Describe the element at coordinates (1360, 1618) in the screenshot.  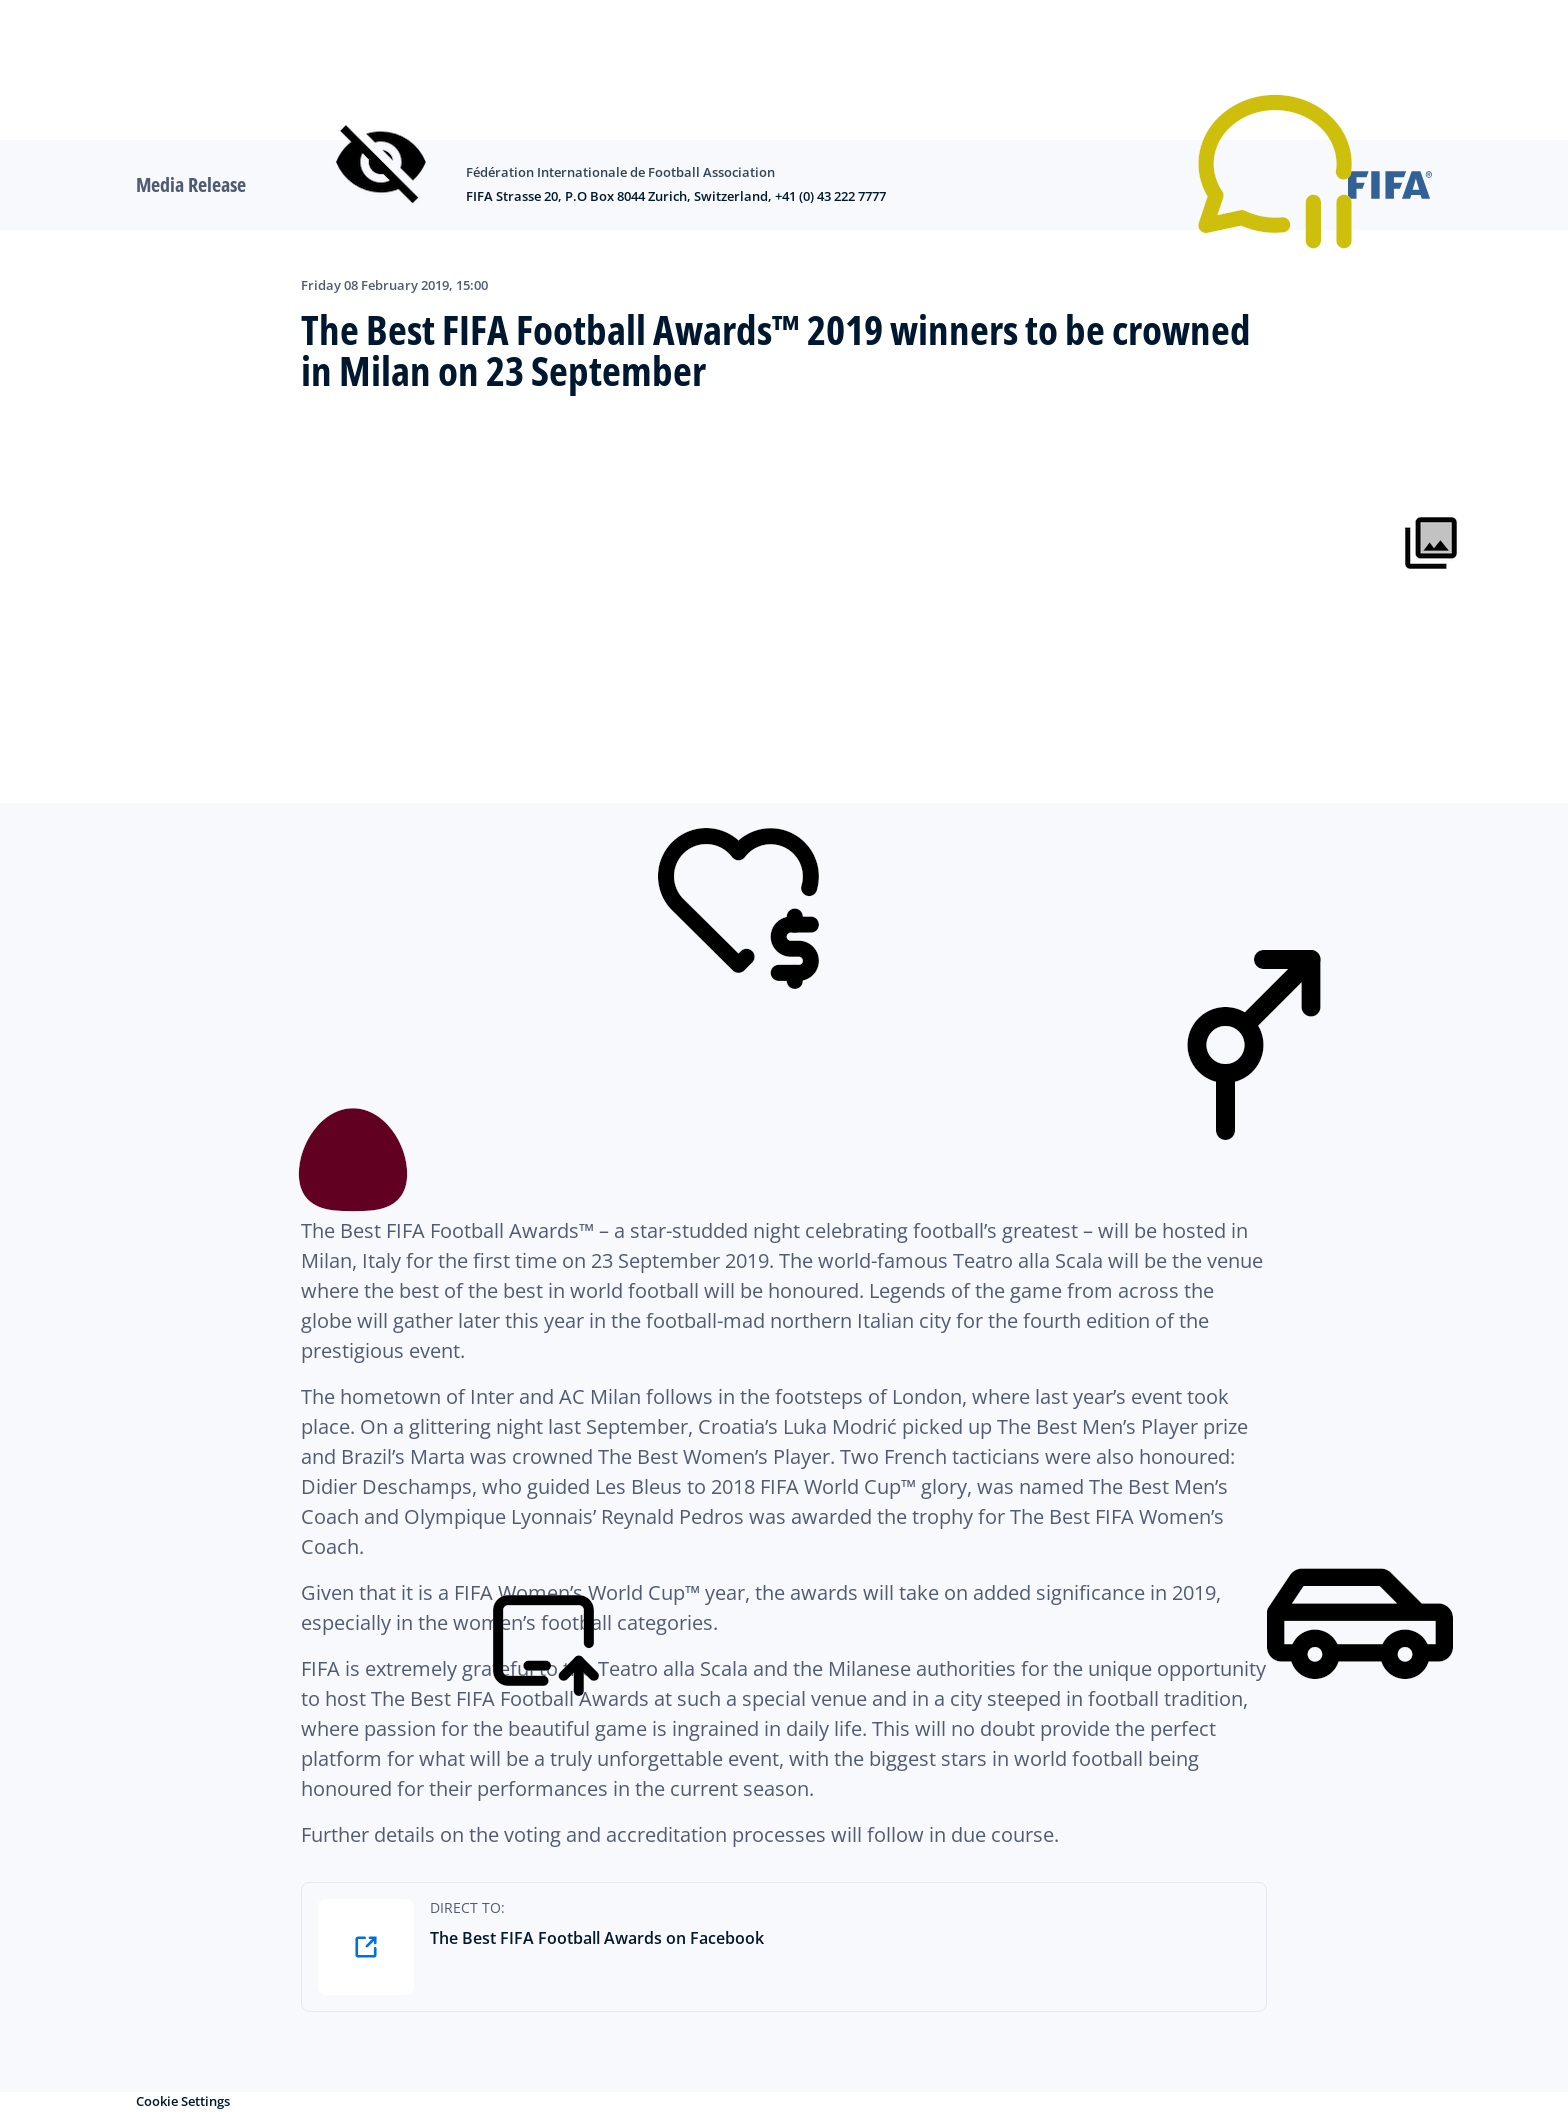
I see `access vehicle or car-related settings` at that location.